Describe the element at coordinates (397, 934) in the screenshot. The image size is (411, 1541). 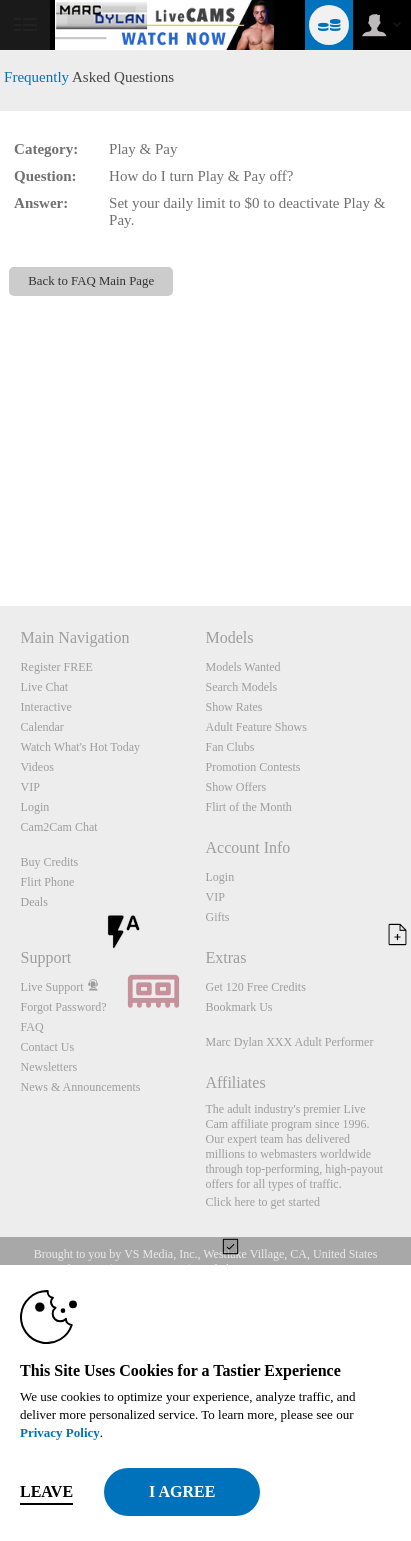
I see `create a new file` at that location.